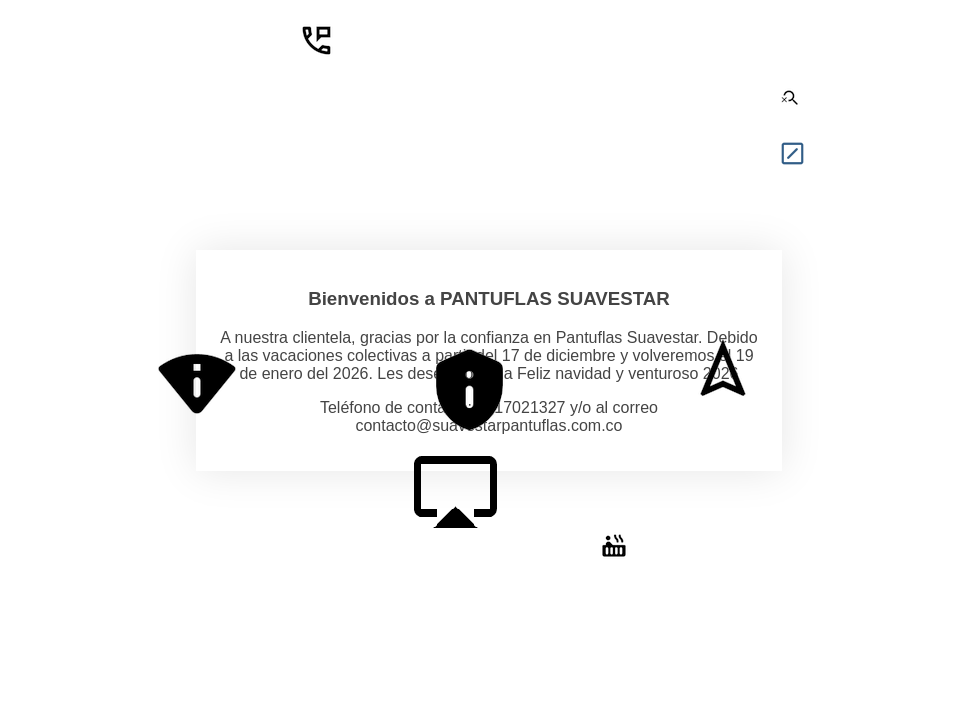 The image size is (978, 720). What do you see at coordinates (723, 369) in the screenshot?
I see `start navigation to destination` at bounding box center [723, 369].